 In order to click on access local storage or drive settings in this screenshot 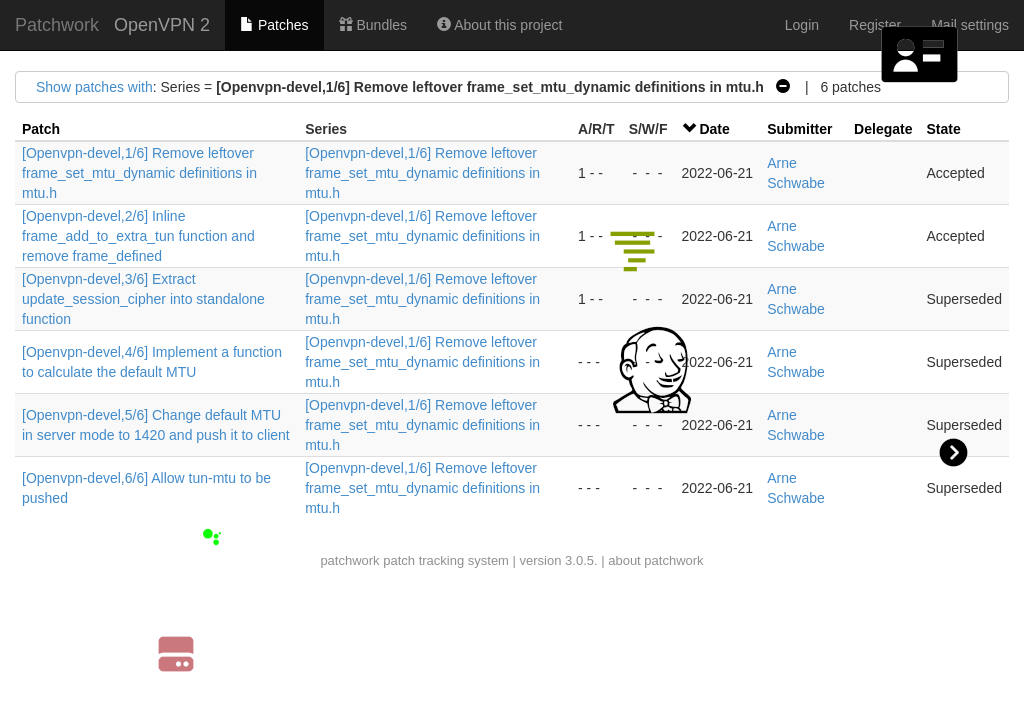, I will do `click(176, 654)`.